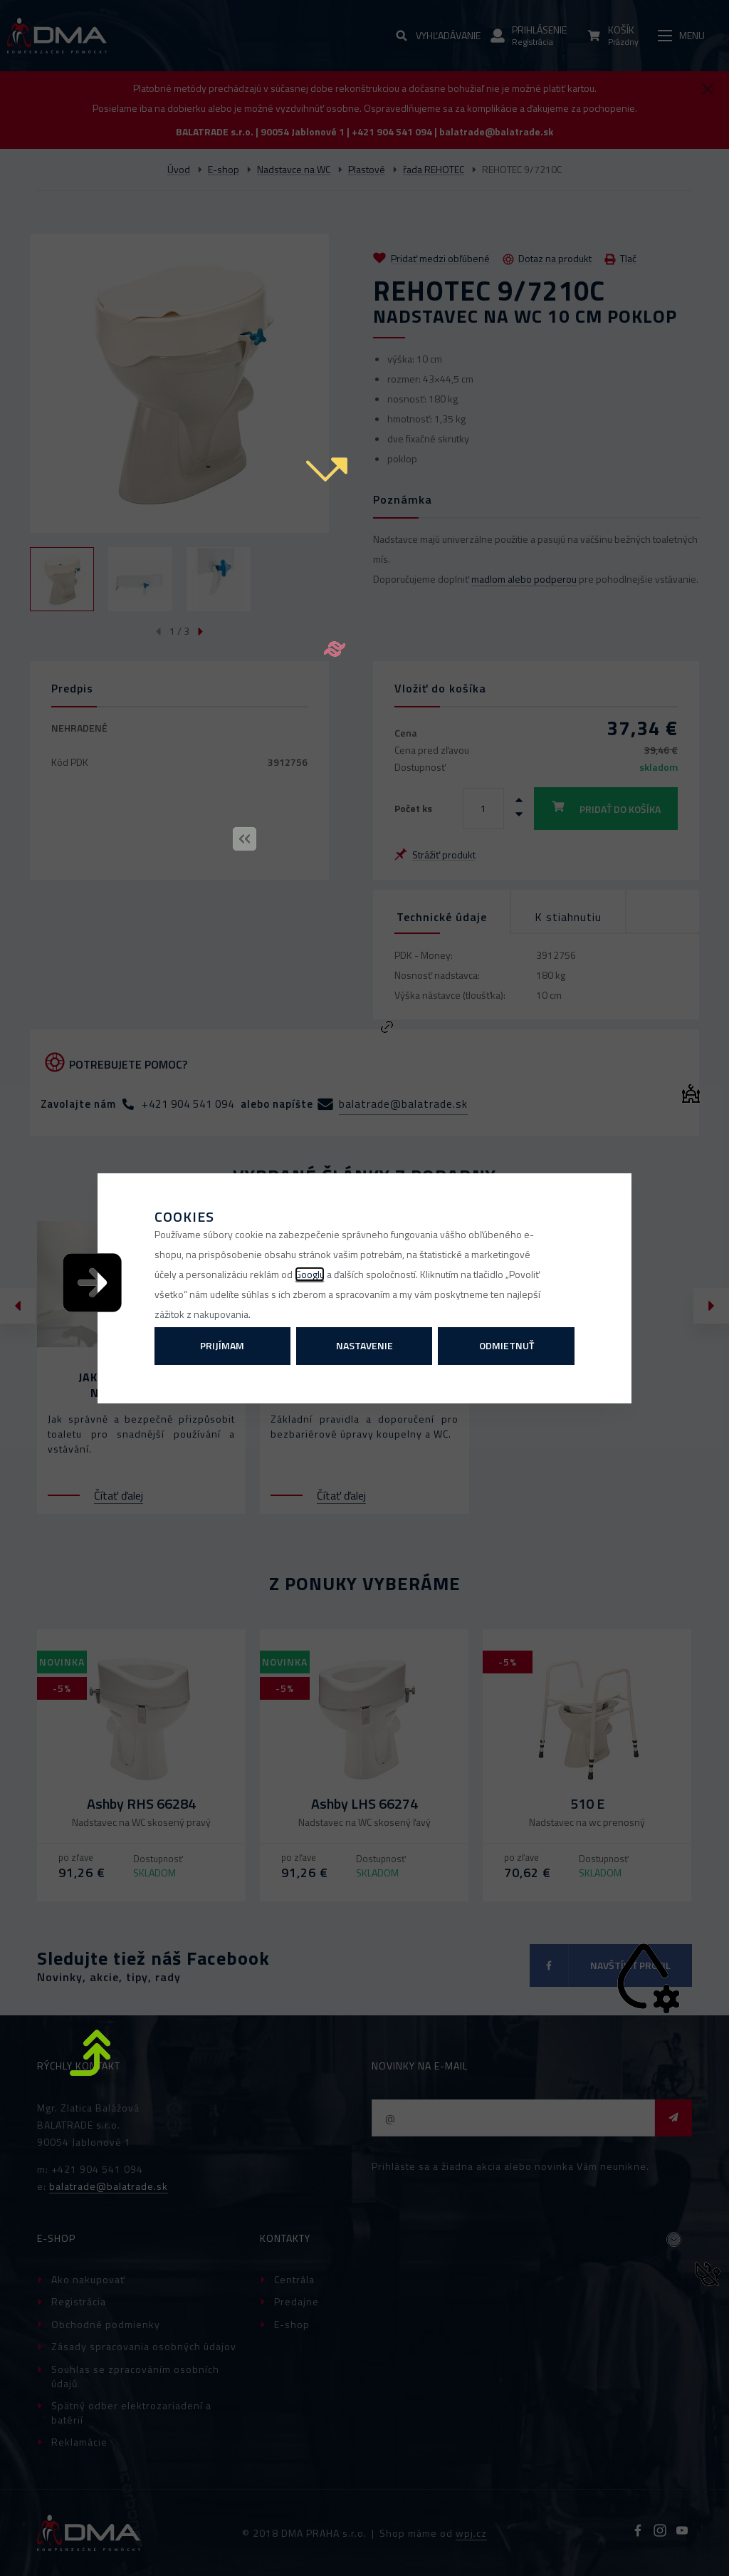 Image resolution: width=729 pixels, height=2576 pixels. Describe the element at coordinates (691, 1094) in the screenshot. I see `indicates a mosque or islamic place of worship` at that location.